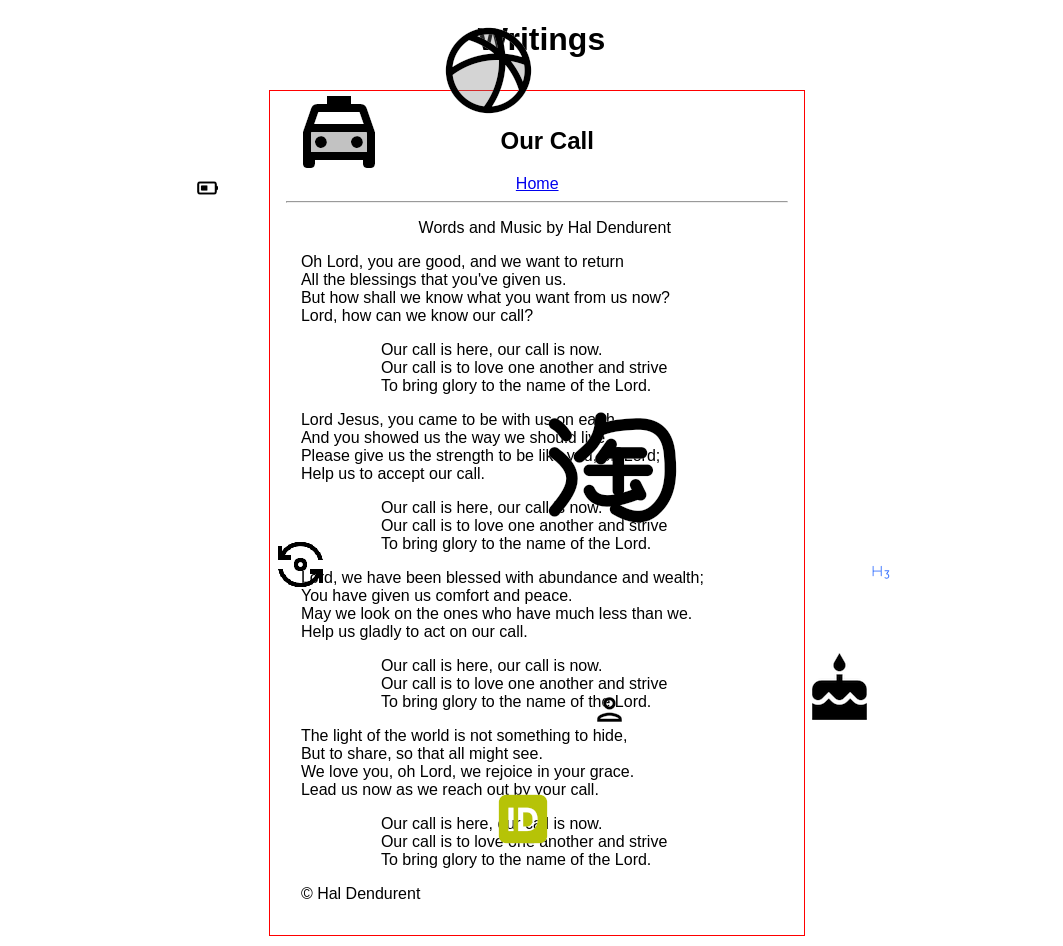 Image resolution: width=1063 pixels, height=946 pixels. Describe the element at coordinates (612, 464) in the screenshot. I see `open taobao shopping app` at that location.